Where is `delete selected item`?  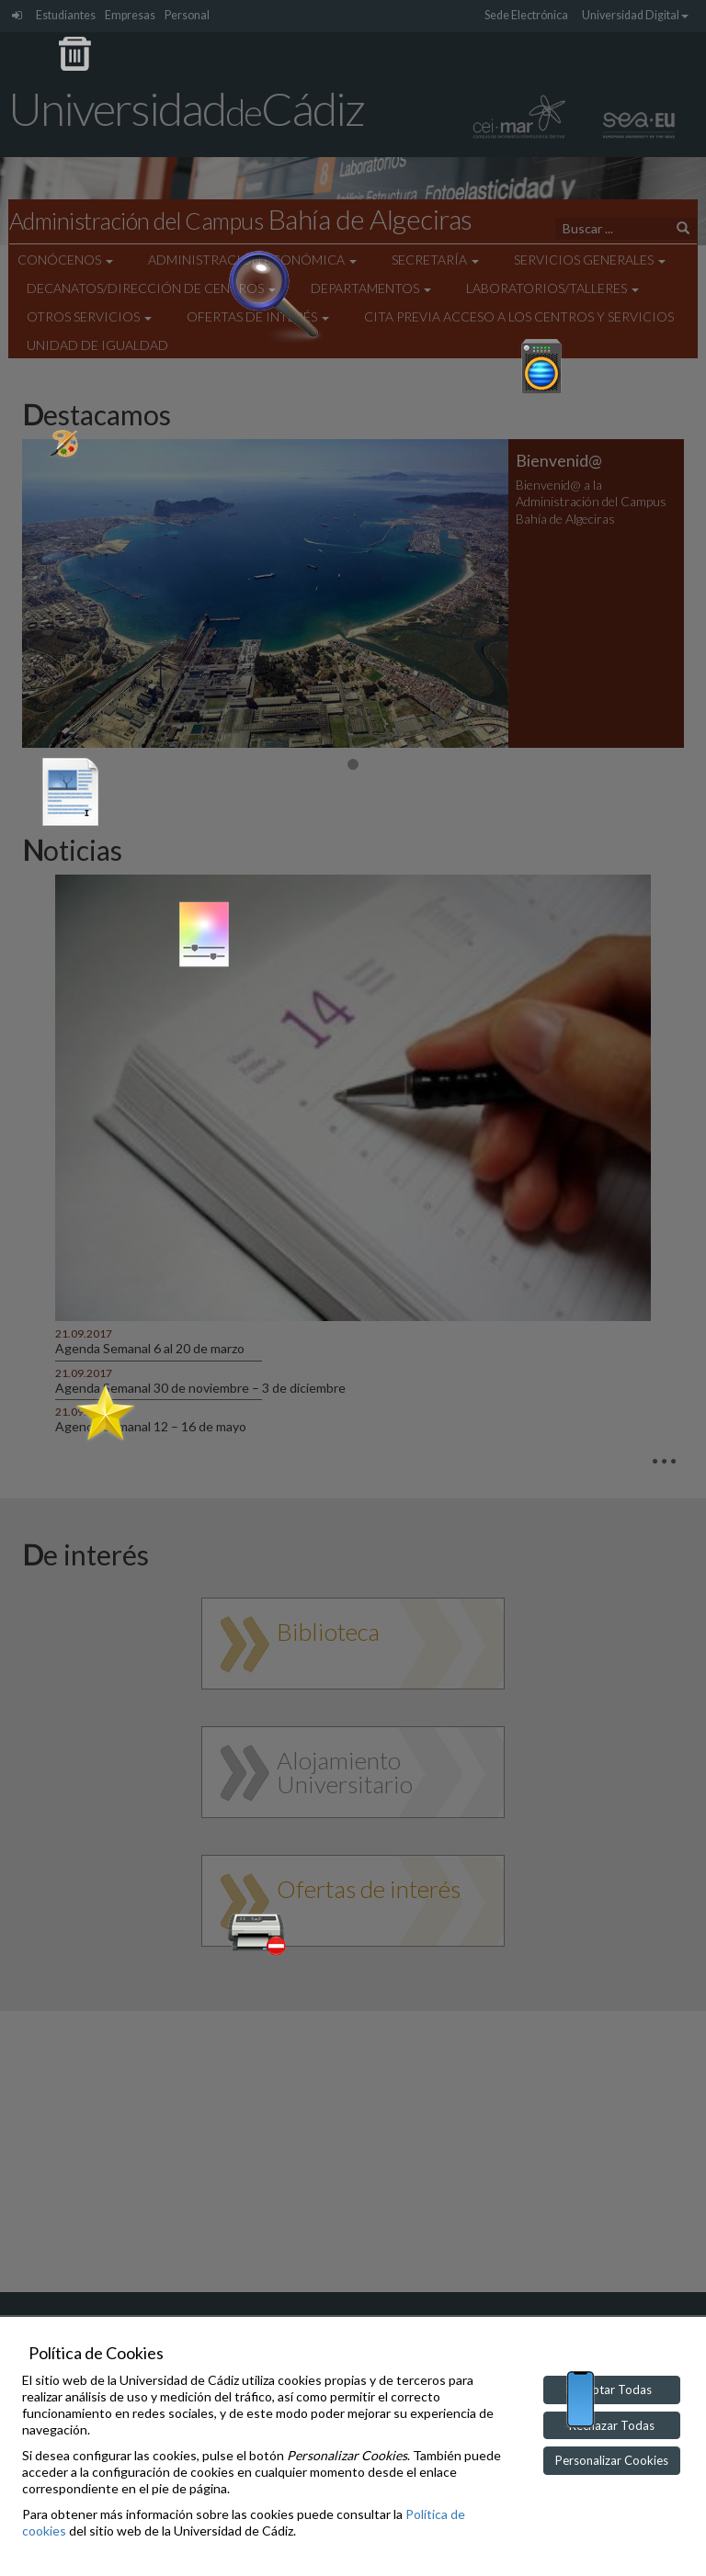 delete selected item is located at coordinates (75, 53).